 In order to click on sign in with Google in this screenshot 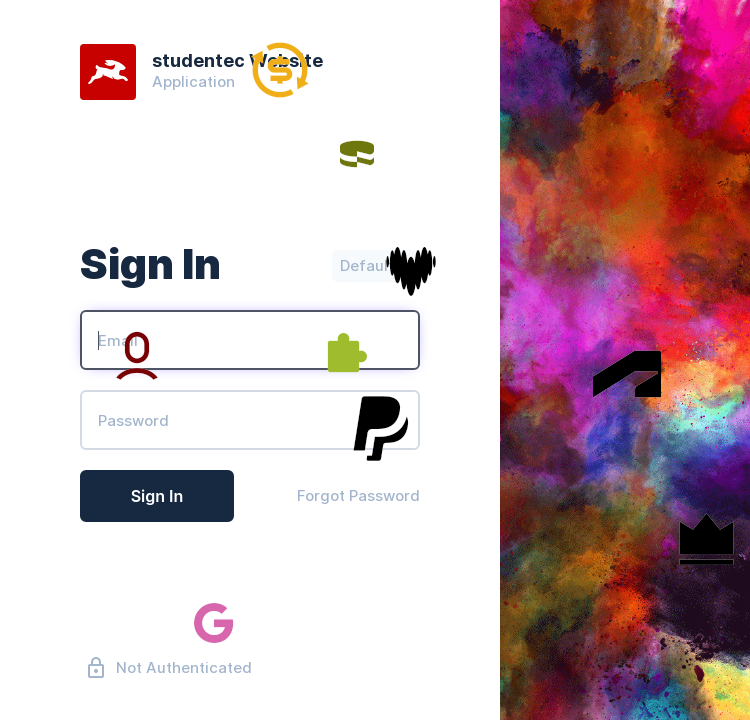, I will do `click(214, 623)`.